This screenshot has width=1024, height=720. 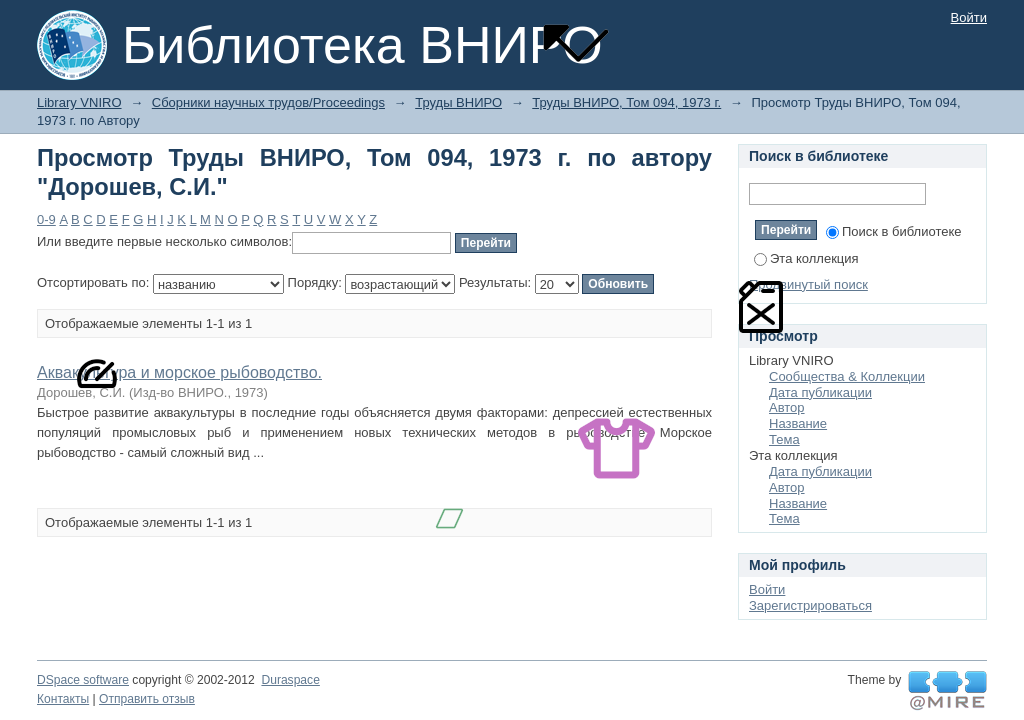 I want to click on go back or return to previous step, so click(x=576, y=41).